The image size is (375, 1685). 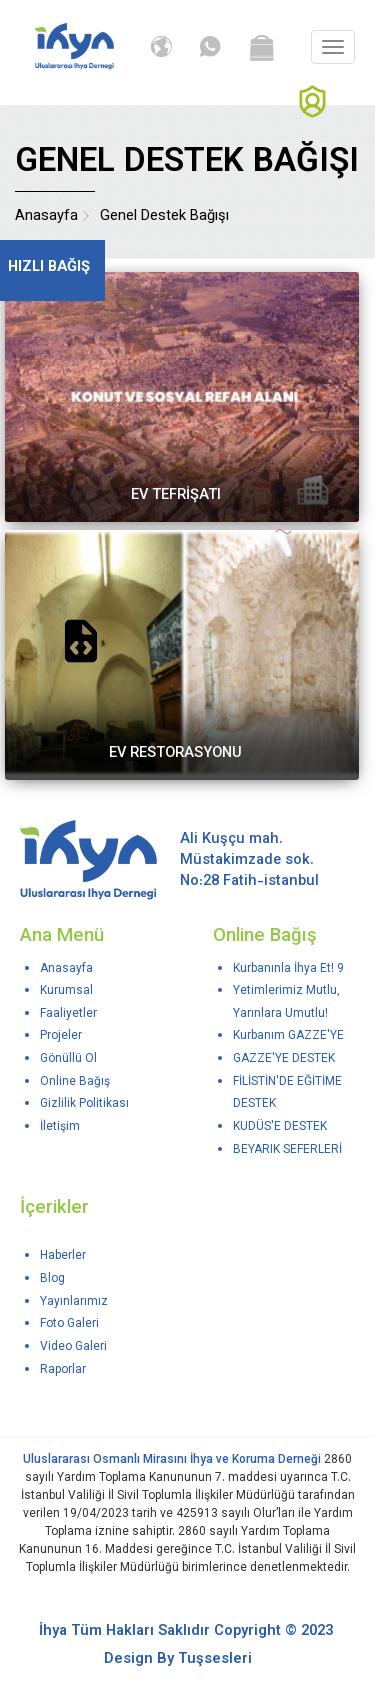 I want to click on indicates approximate or similar value, so click(x=283, y=531).